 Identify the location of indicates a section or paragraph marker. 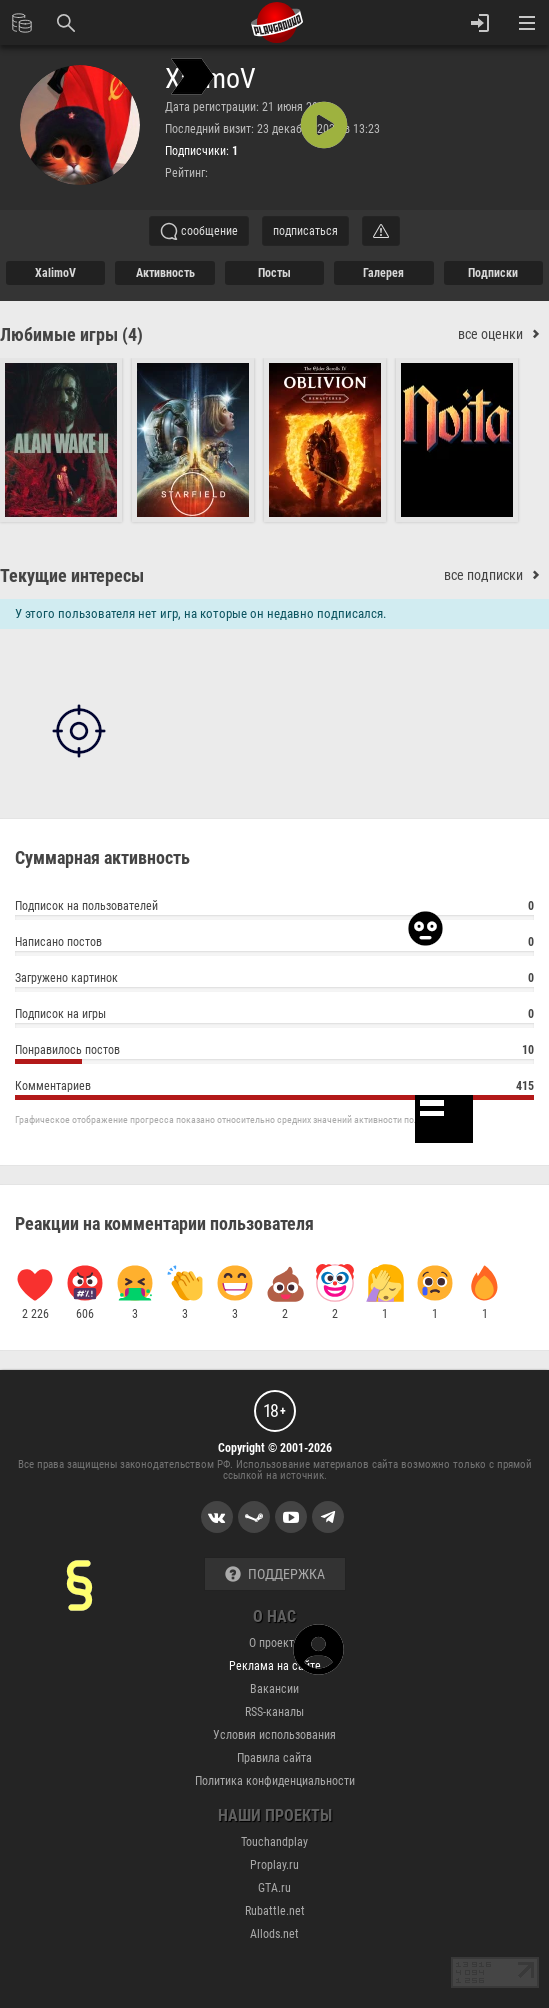
(79, 1585).